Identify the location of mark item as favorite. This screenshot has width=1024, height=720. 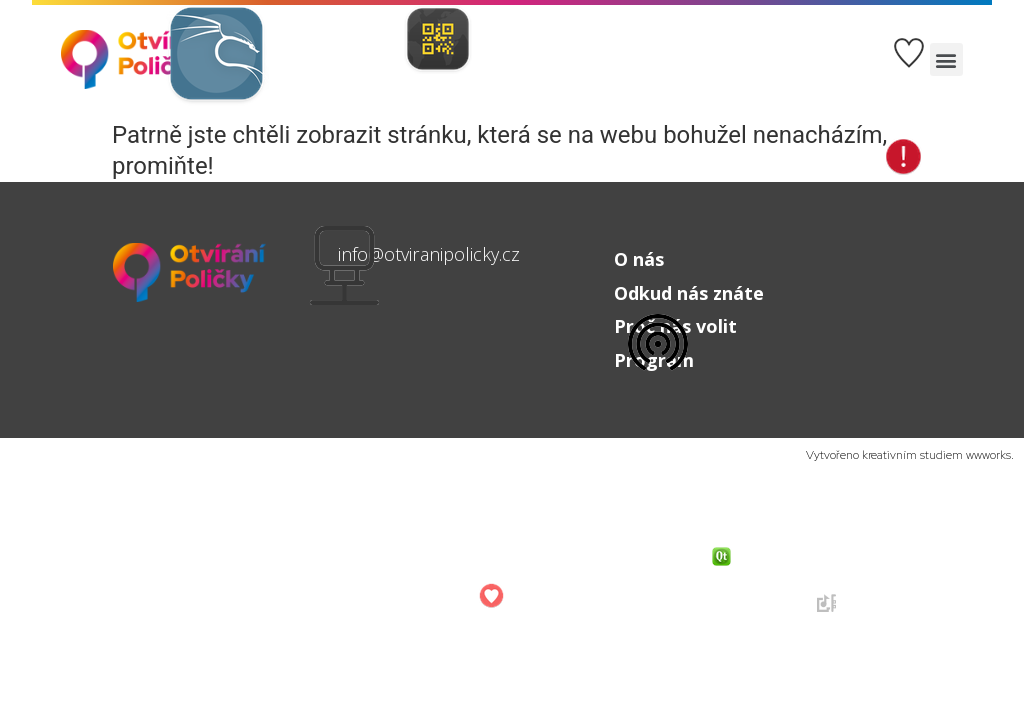
(491, 595).